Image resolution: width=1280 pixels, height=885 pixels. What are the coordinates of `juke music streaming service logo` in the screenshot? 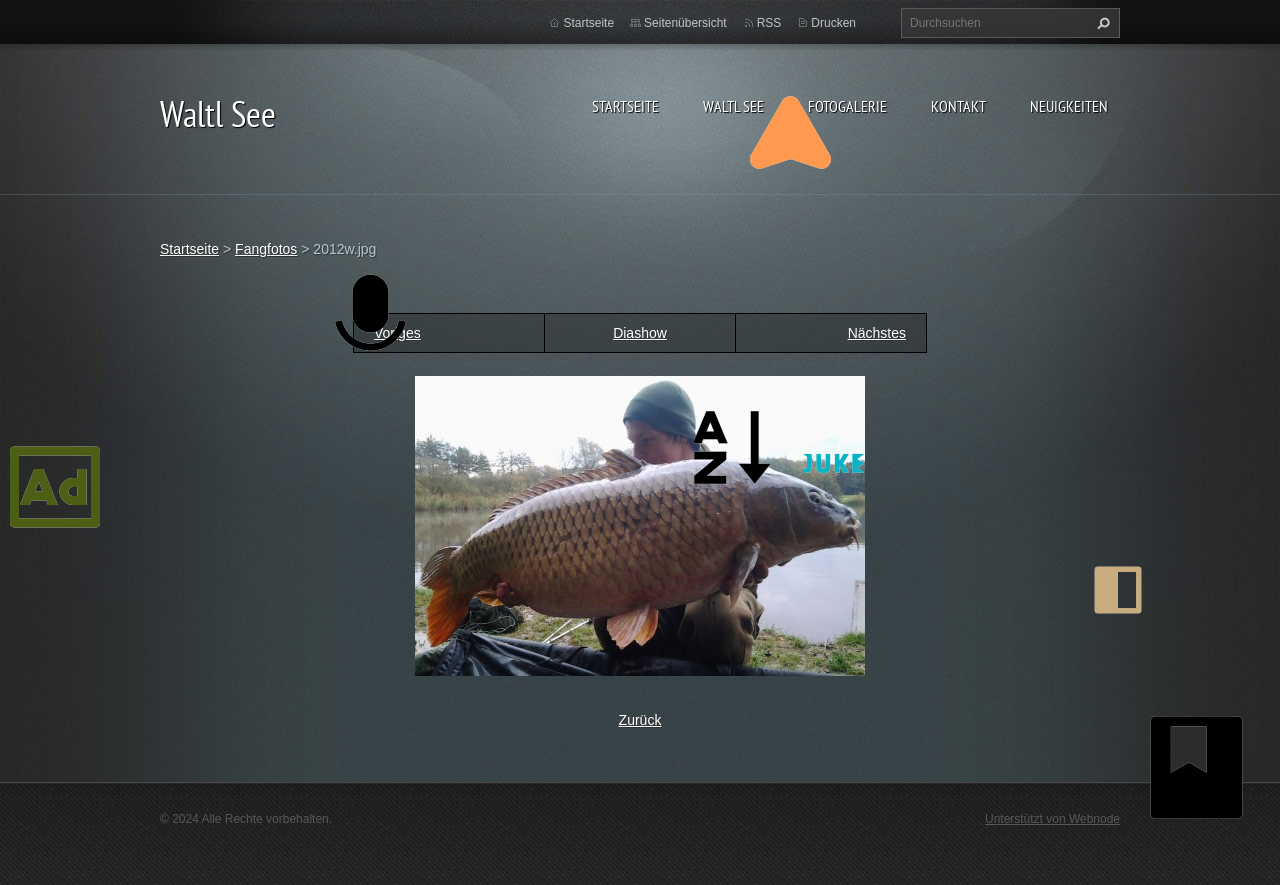 It's located at (833, 463).